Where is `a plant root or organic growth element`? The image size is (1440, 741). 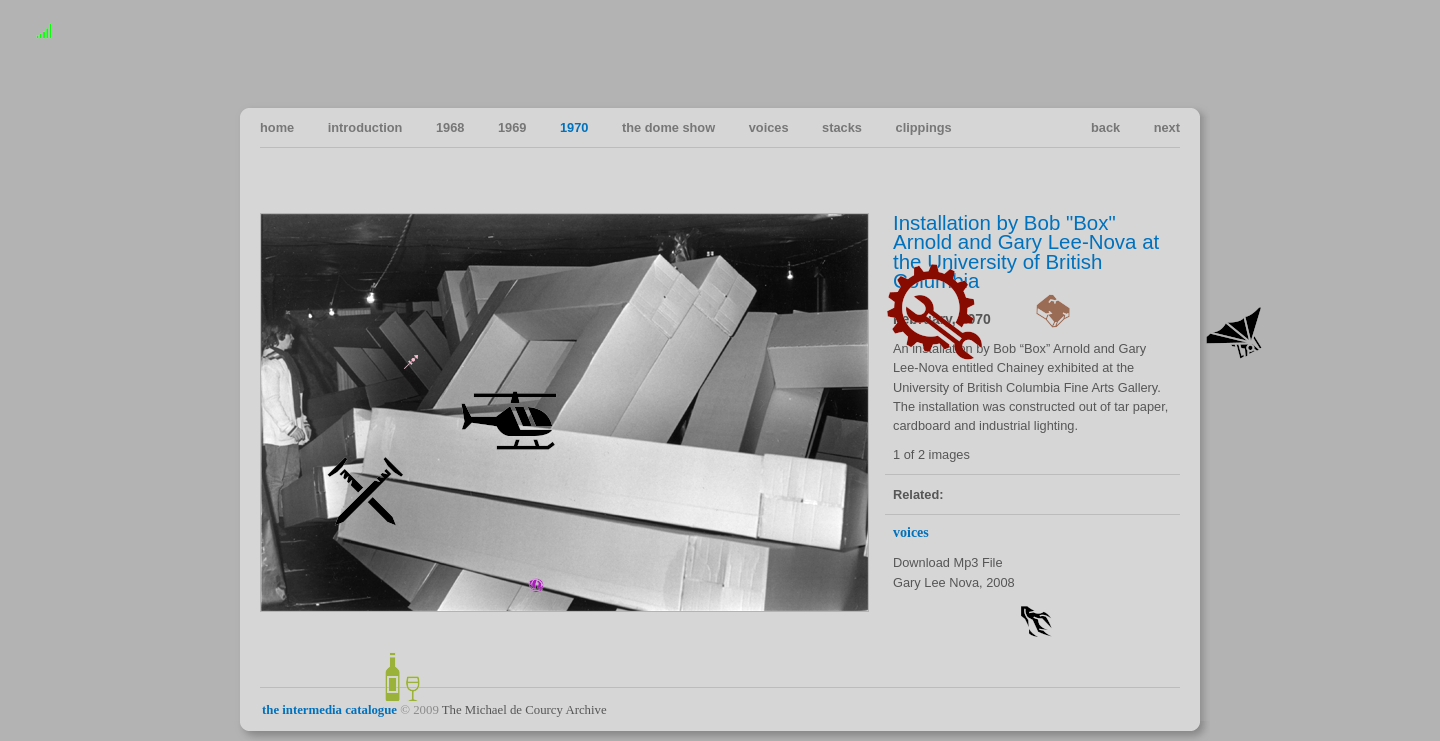
a plant root or organic growth element is located at coordinates (1036, 621).